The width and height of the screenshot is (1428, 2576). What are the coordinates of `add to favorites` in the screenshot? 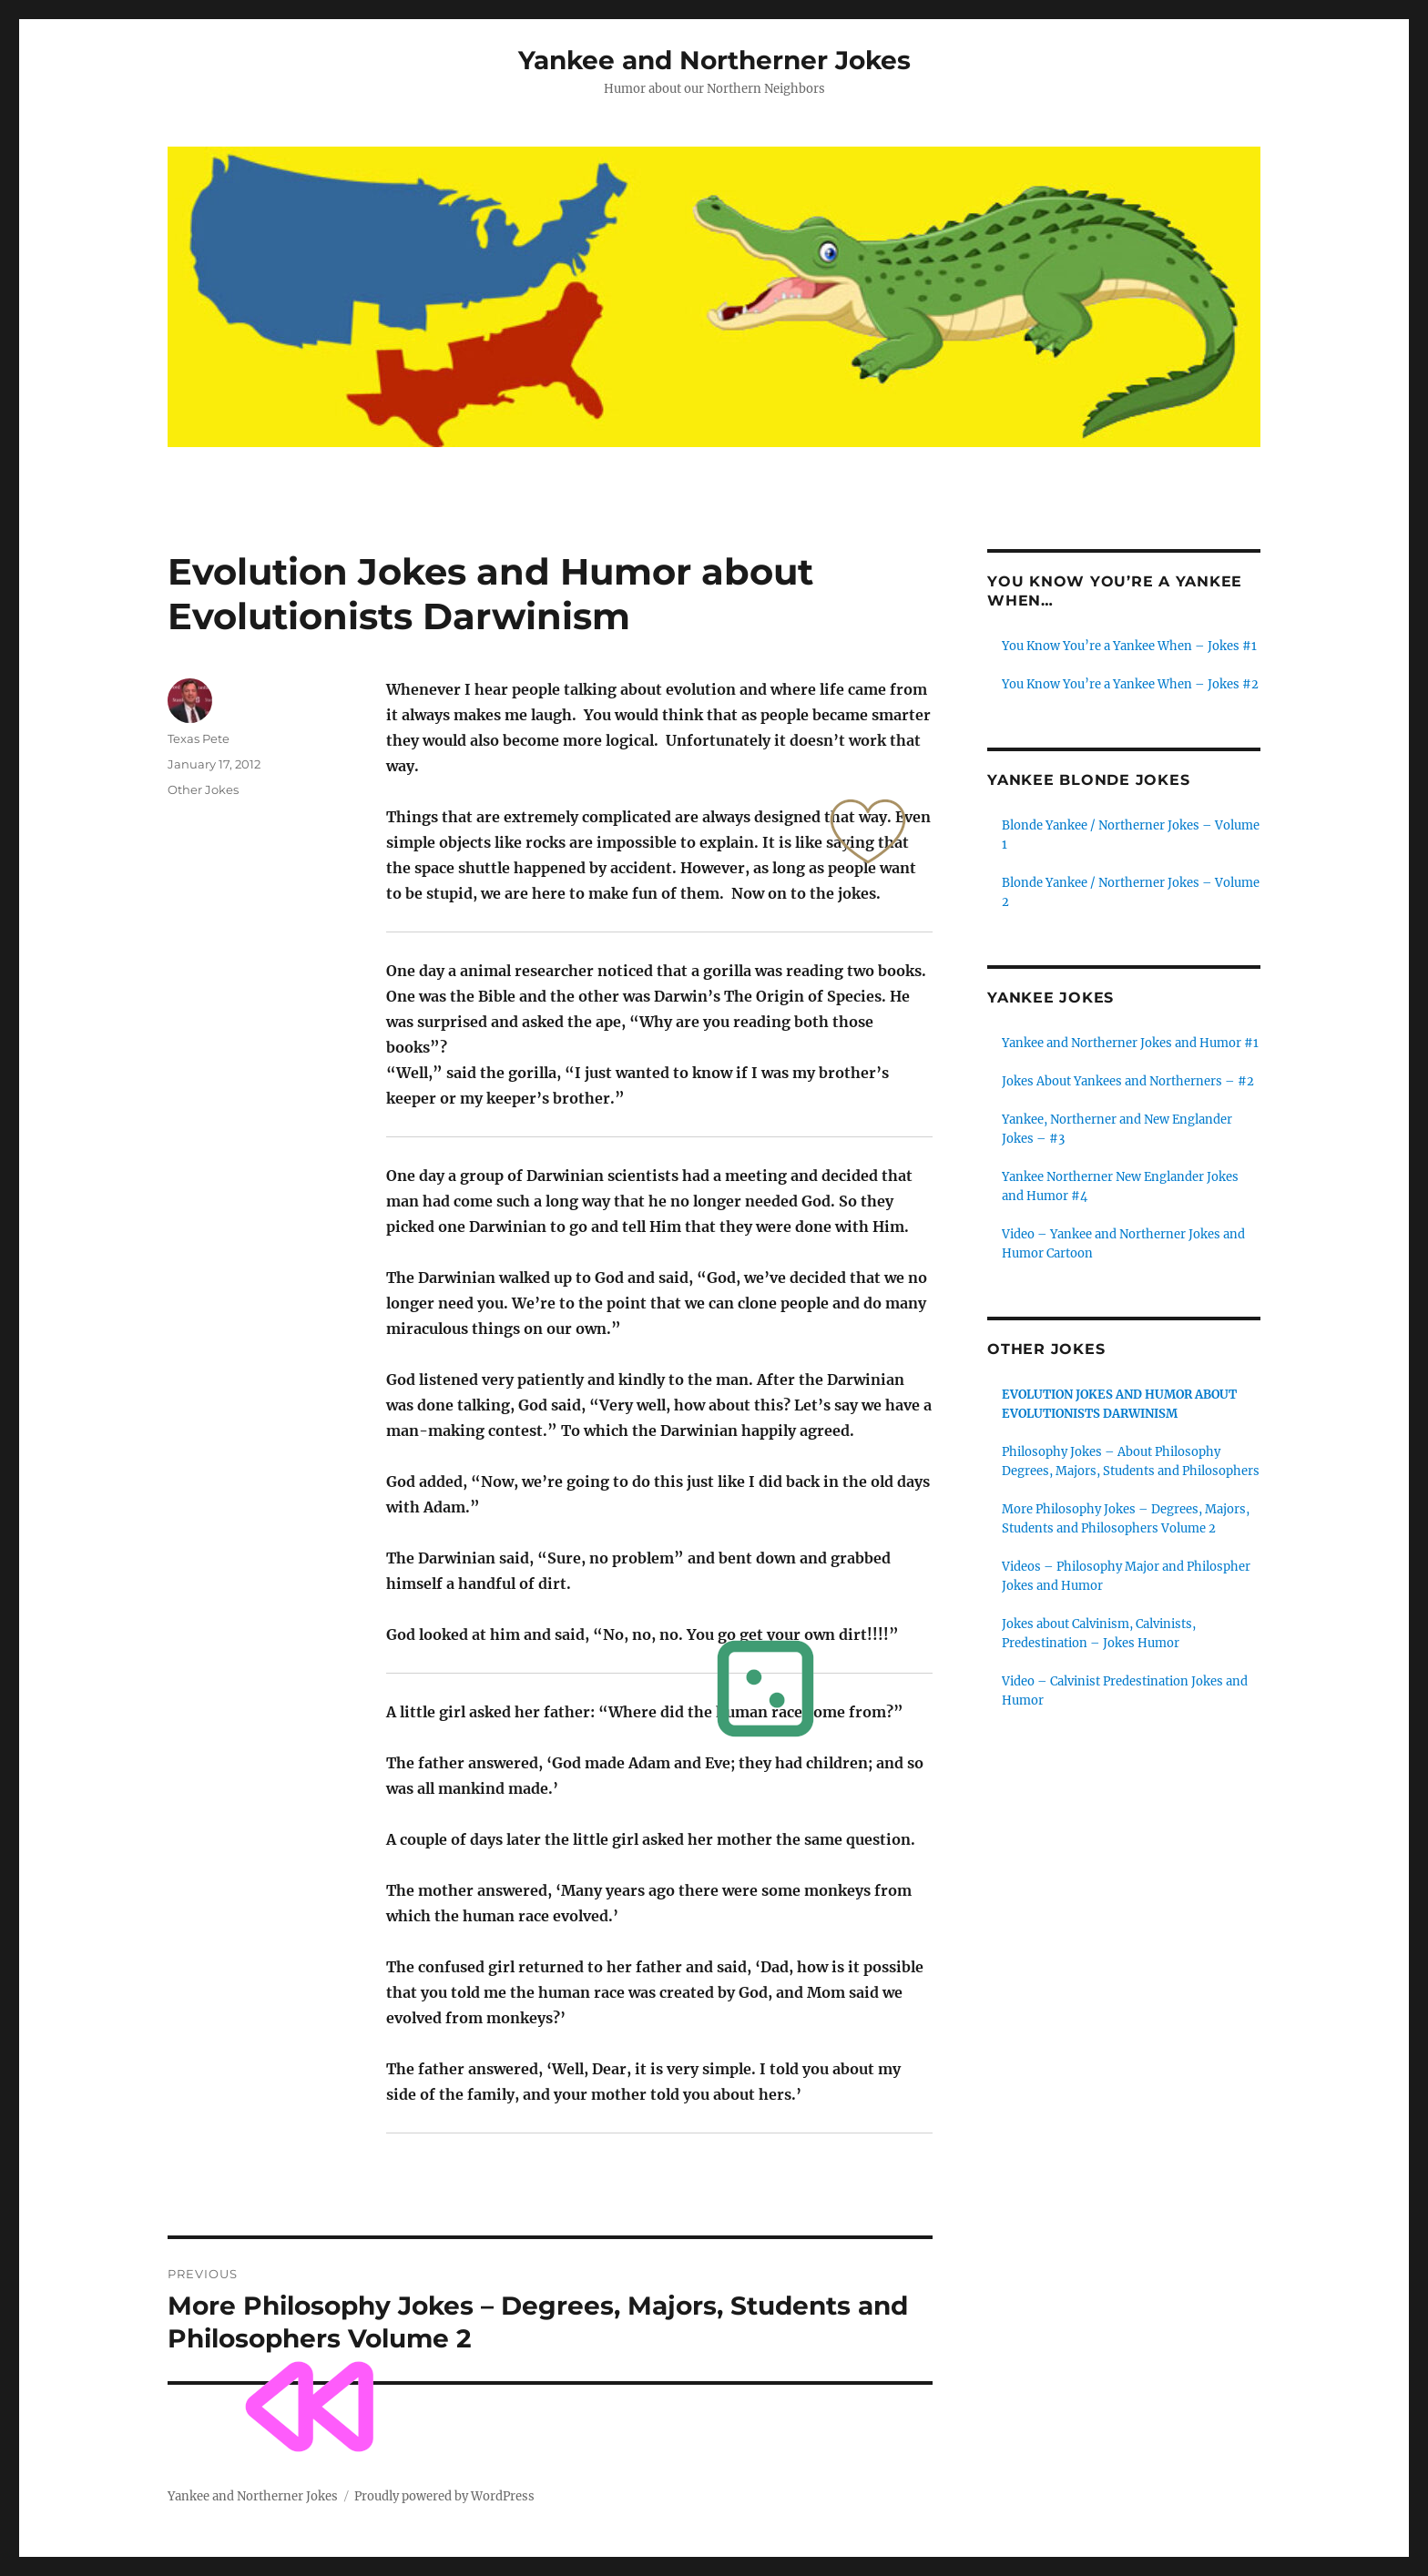 It's located at (868, 829).